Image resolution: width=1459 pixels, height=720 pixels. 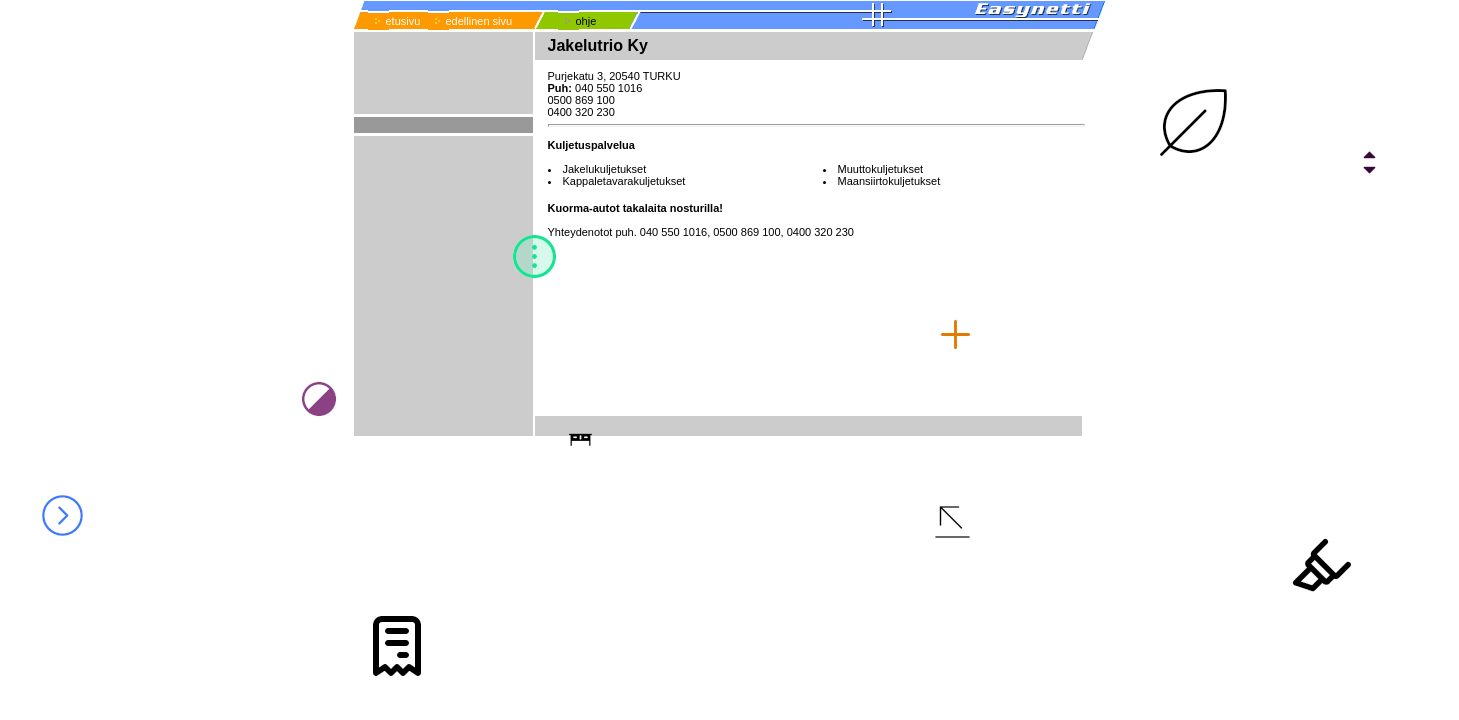 What do you see at coordinates (397, 646) in the screenshot?
I see `view purchase receipt or transaction history` at bounding box center [397, 646].